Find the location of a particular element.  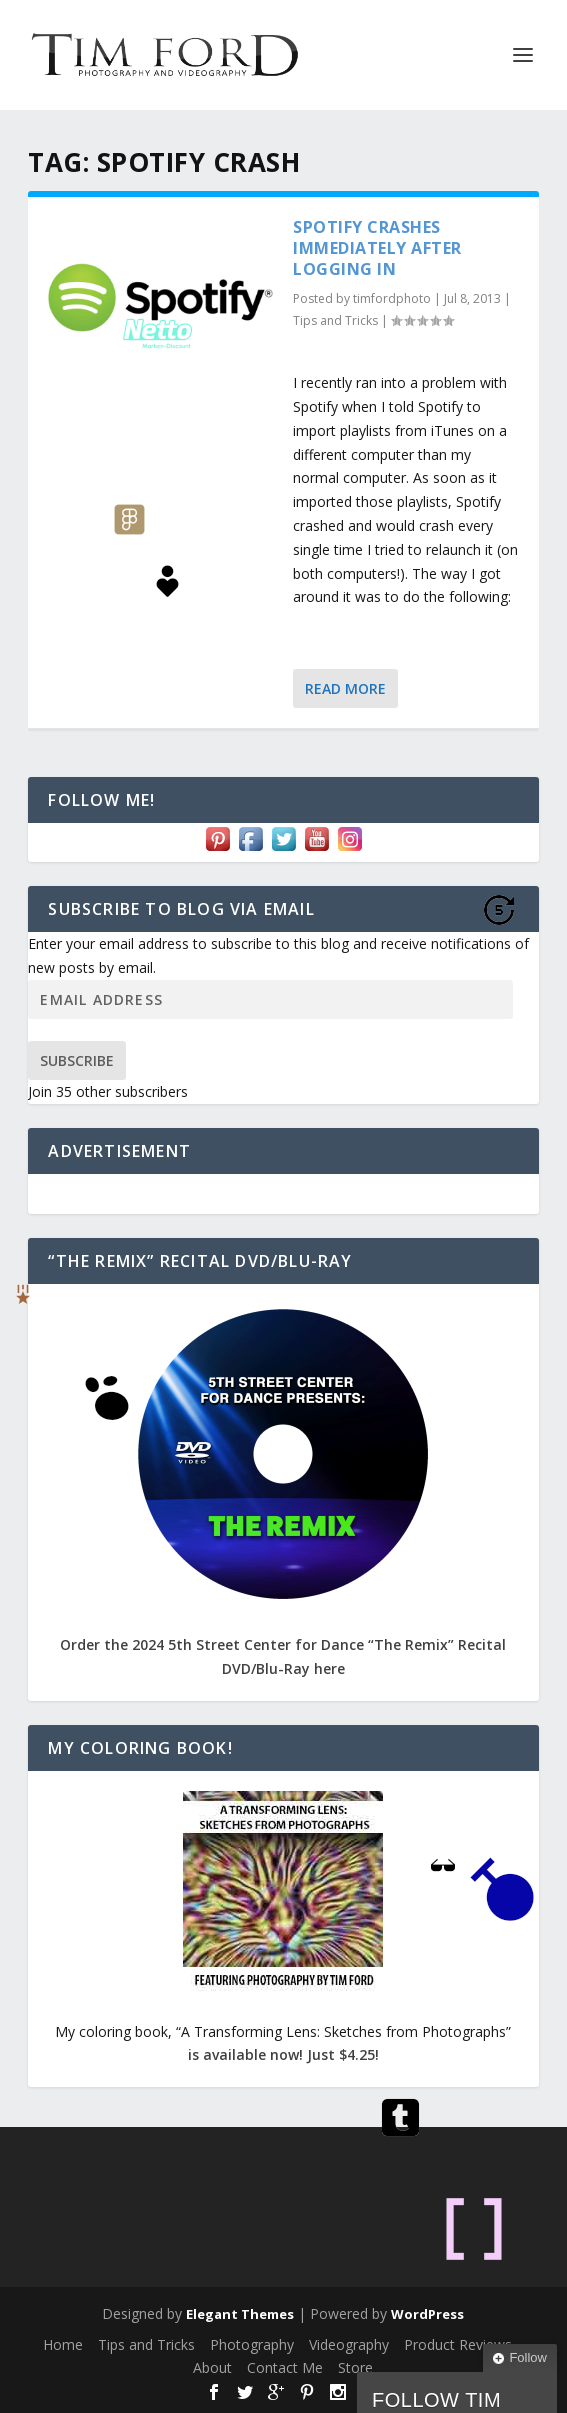

gender identity symbol for travesti is located at coordinates (505, 1889).